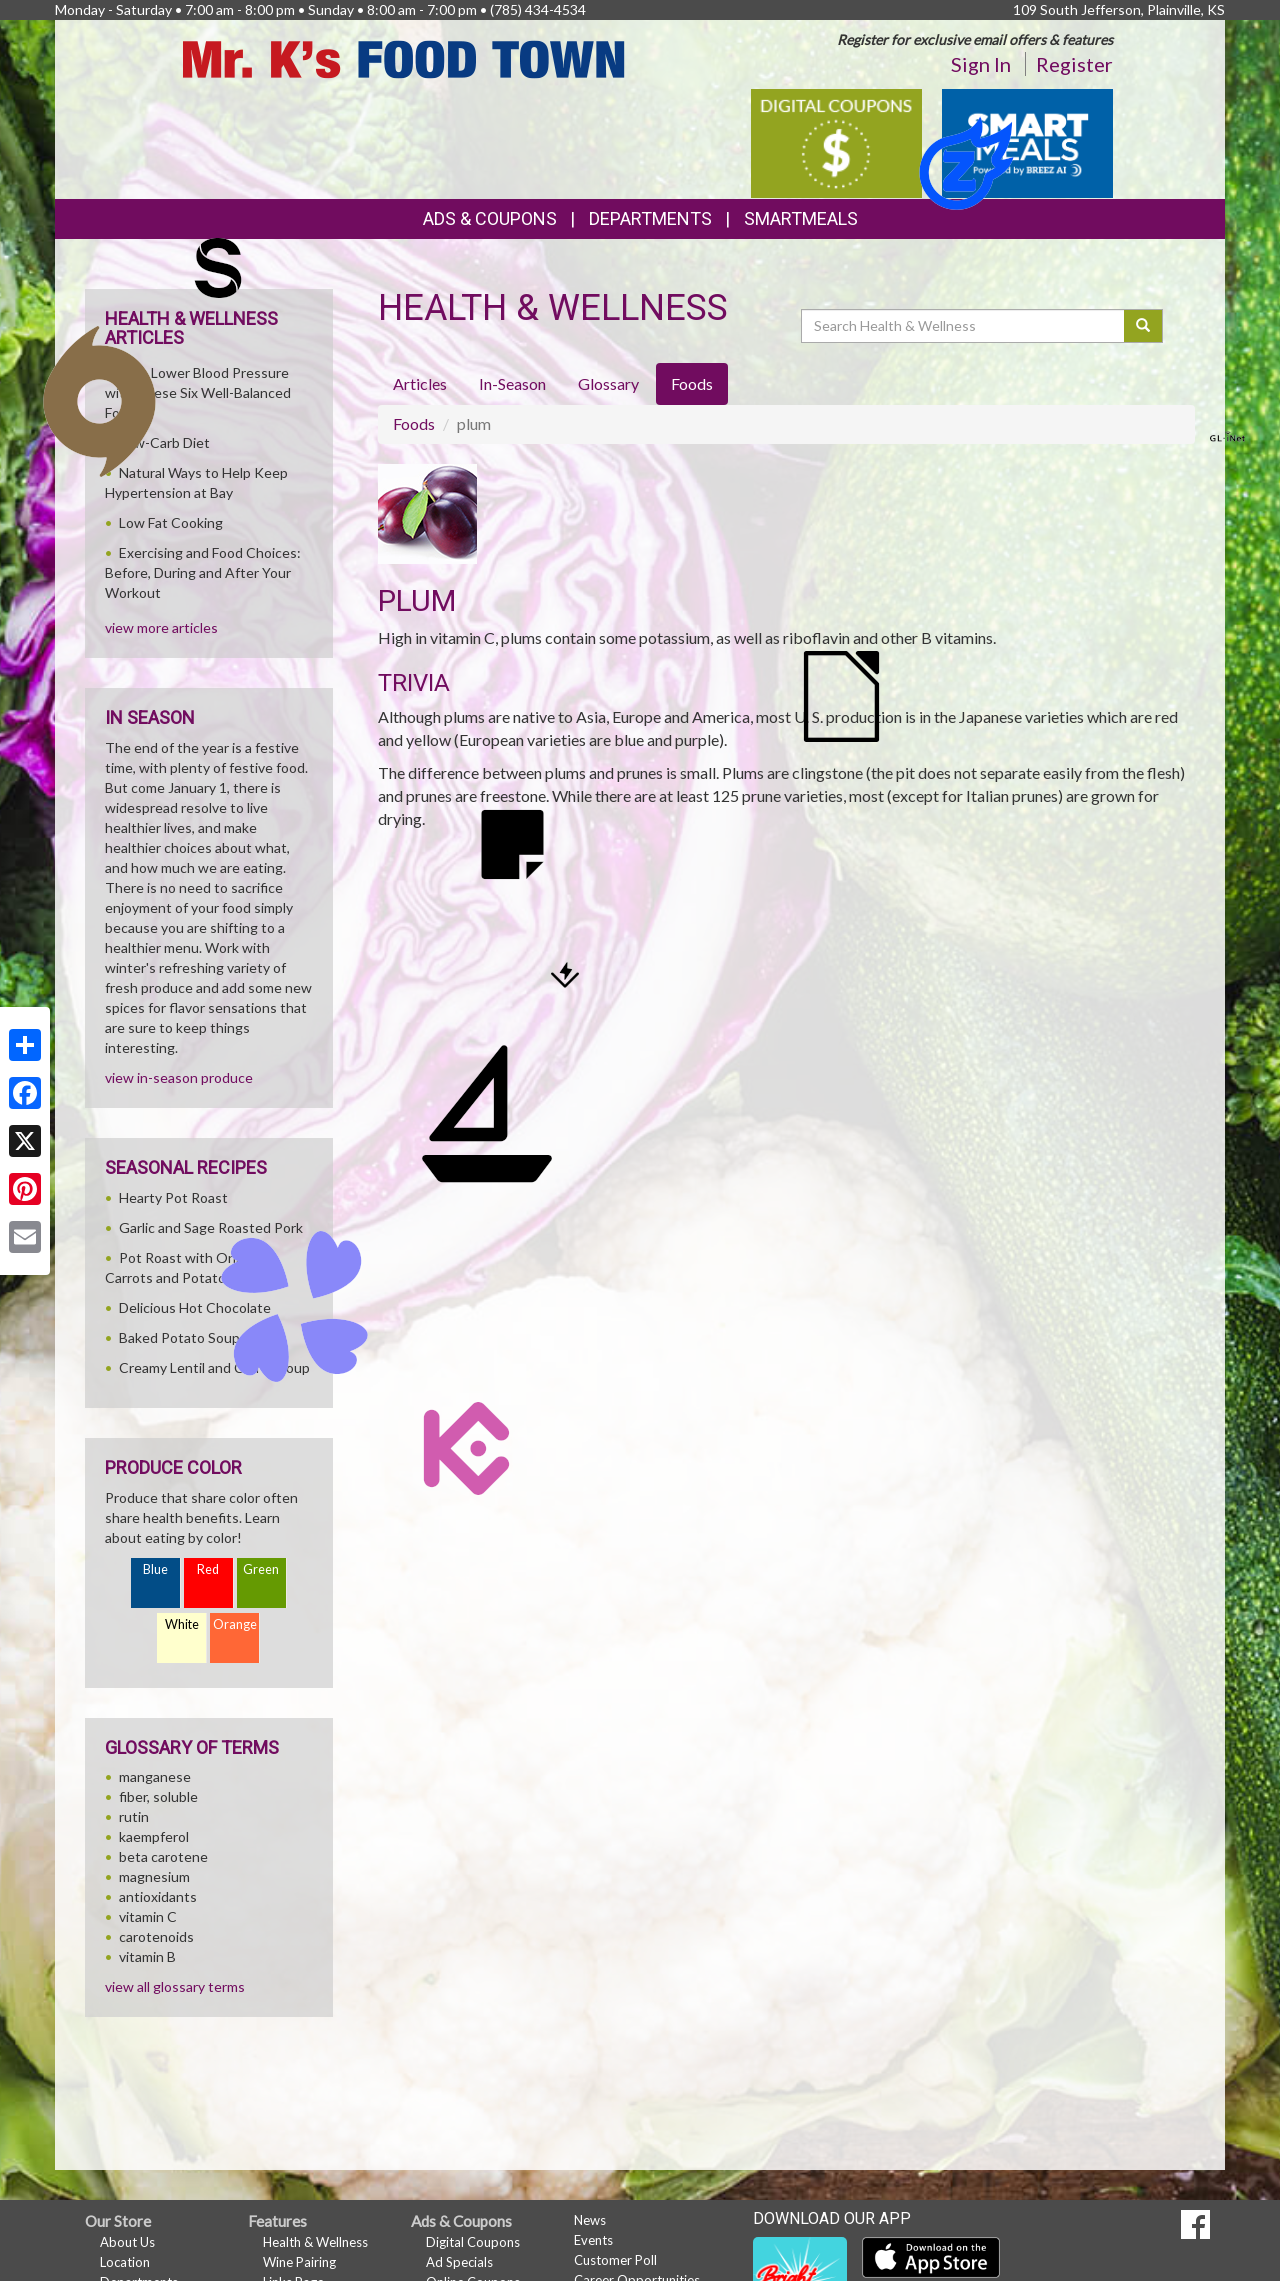 Image resolution: width=1280 pixels, height=2281 pixels. What do you see at coordinates (512, 844) in the screenshot?
I see `view document or file` at bounding box center [512, 844].